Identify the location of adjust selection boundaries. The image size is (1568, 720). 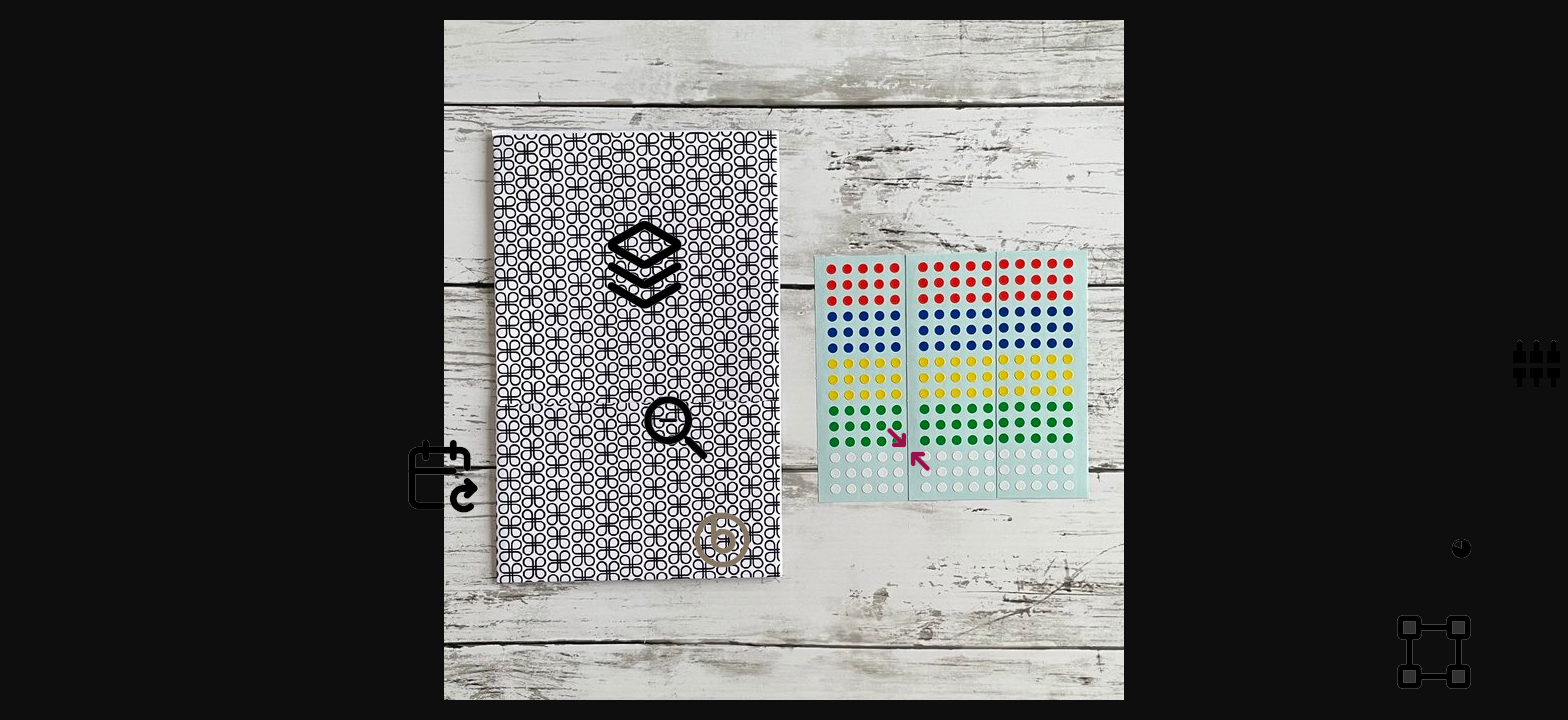
(1434, 652).